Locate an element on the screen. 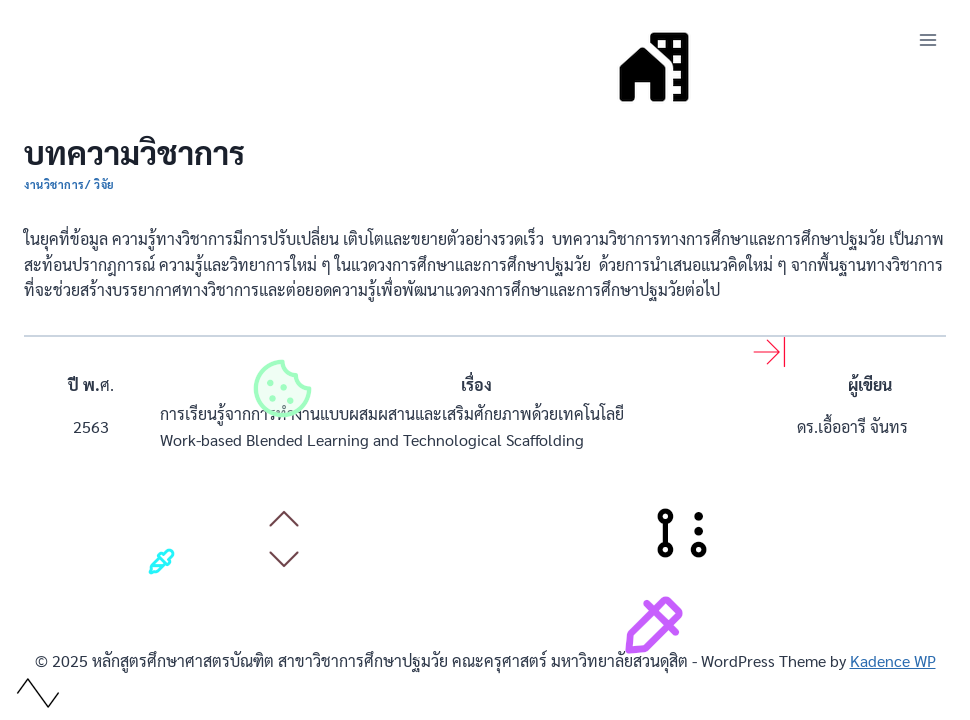  switch between home and work locations is located at coordinates (654, 67).